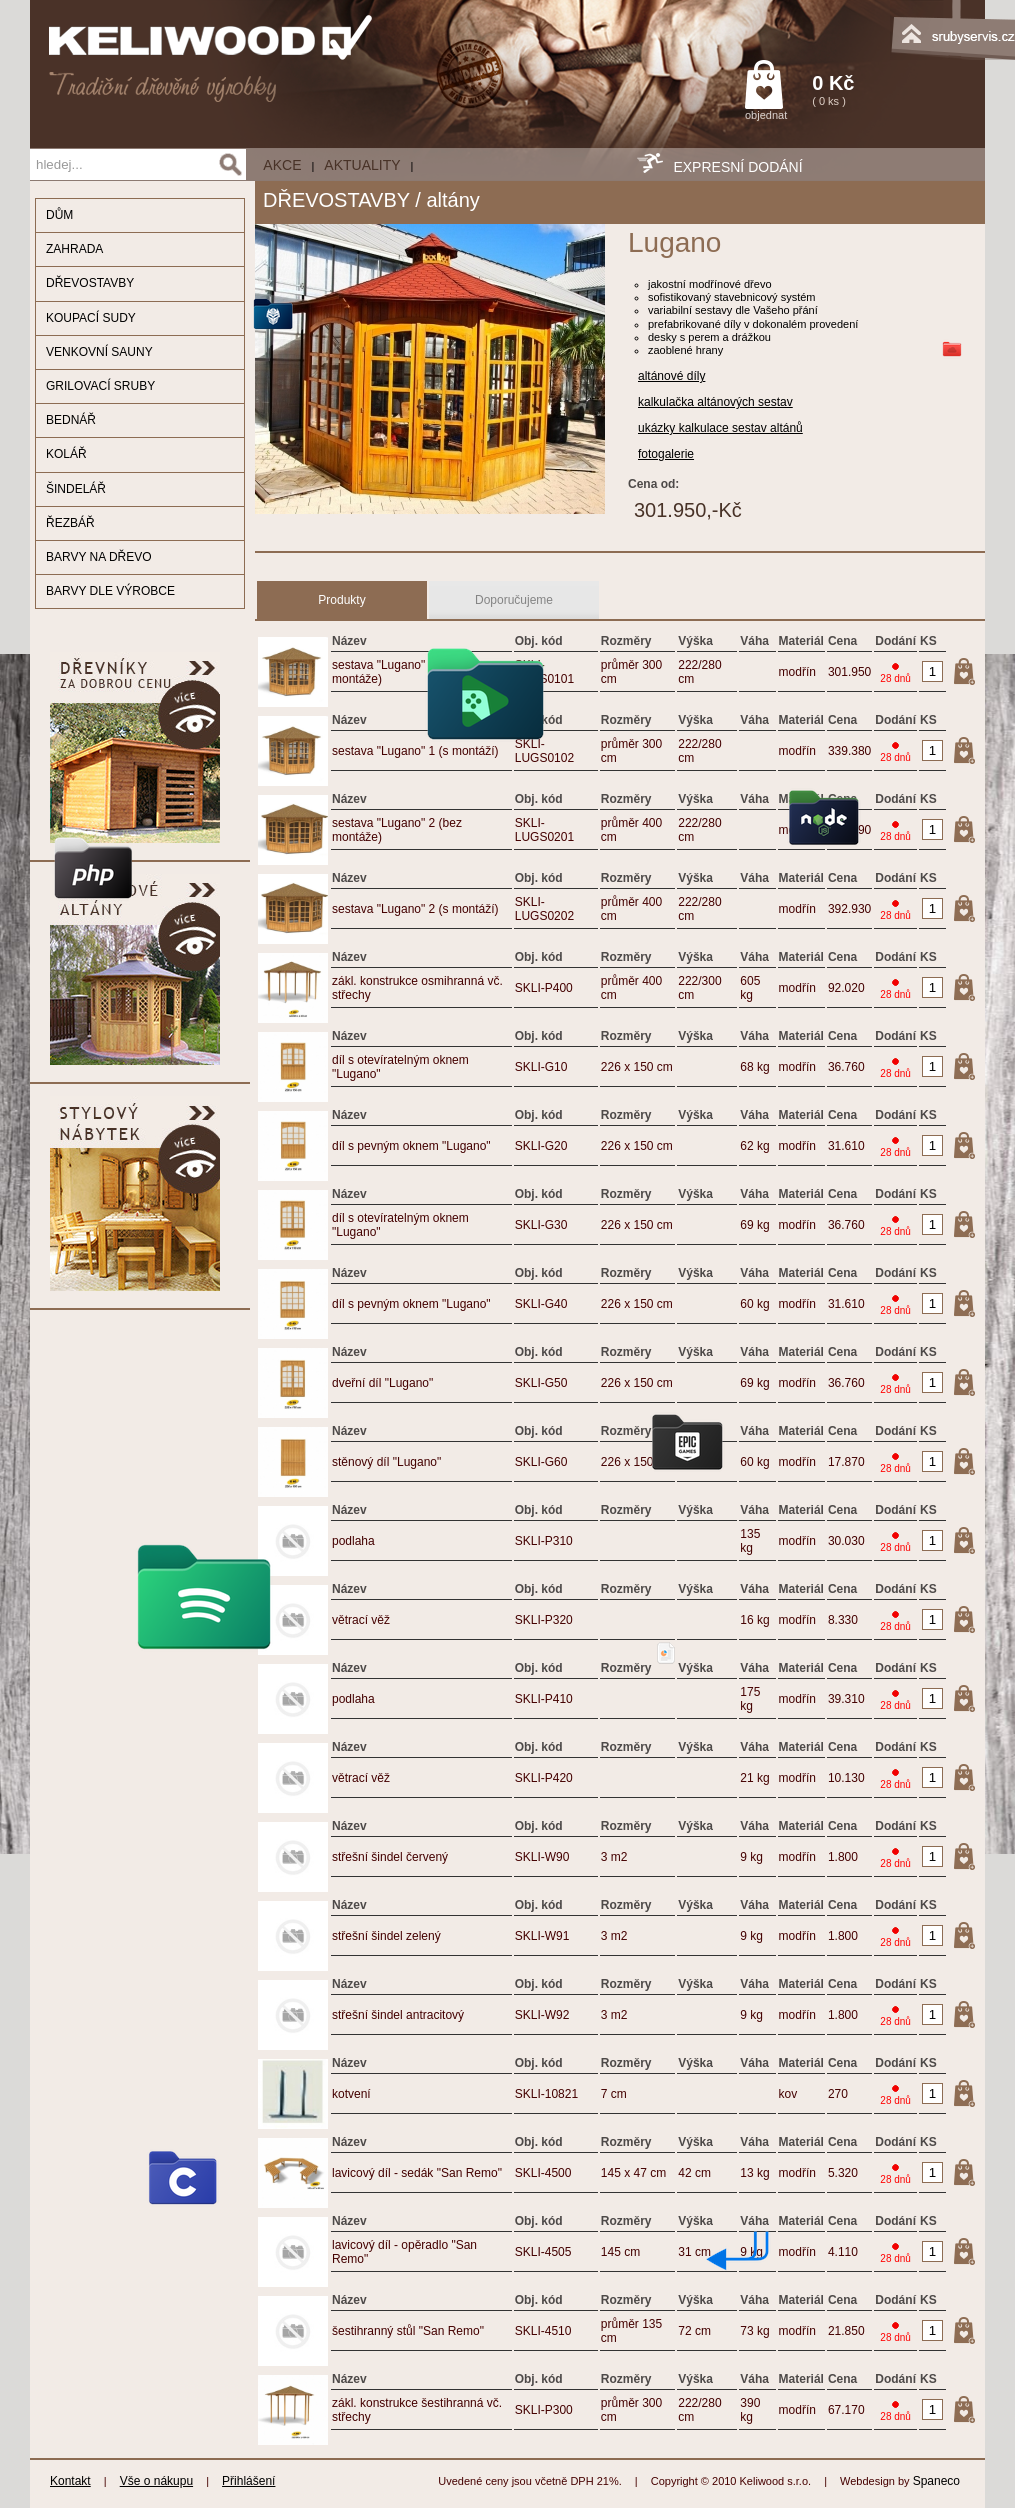  What do you see at coordinates (182, 2179) in the screenshot?
I see `open folder containing C programming files` at bounding box center [182, 2179].